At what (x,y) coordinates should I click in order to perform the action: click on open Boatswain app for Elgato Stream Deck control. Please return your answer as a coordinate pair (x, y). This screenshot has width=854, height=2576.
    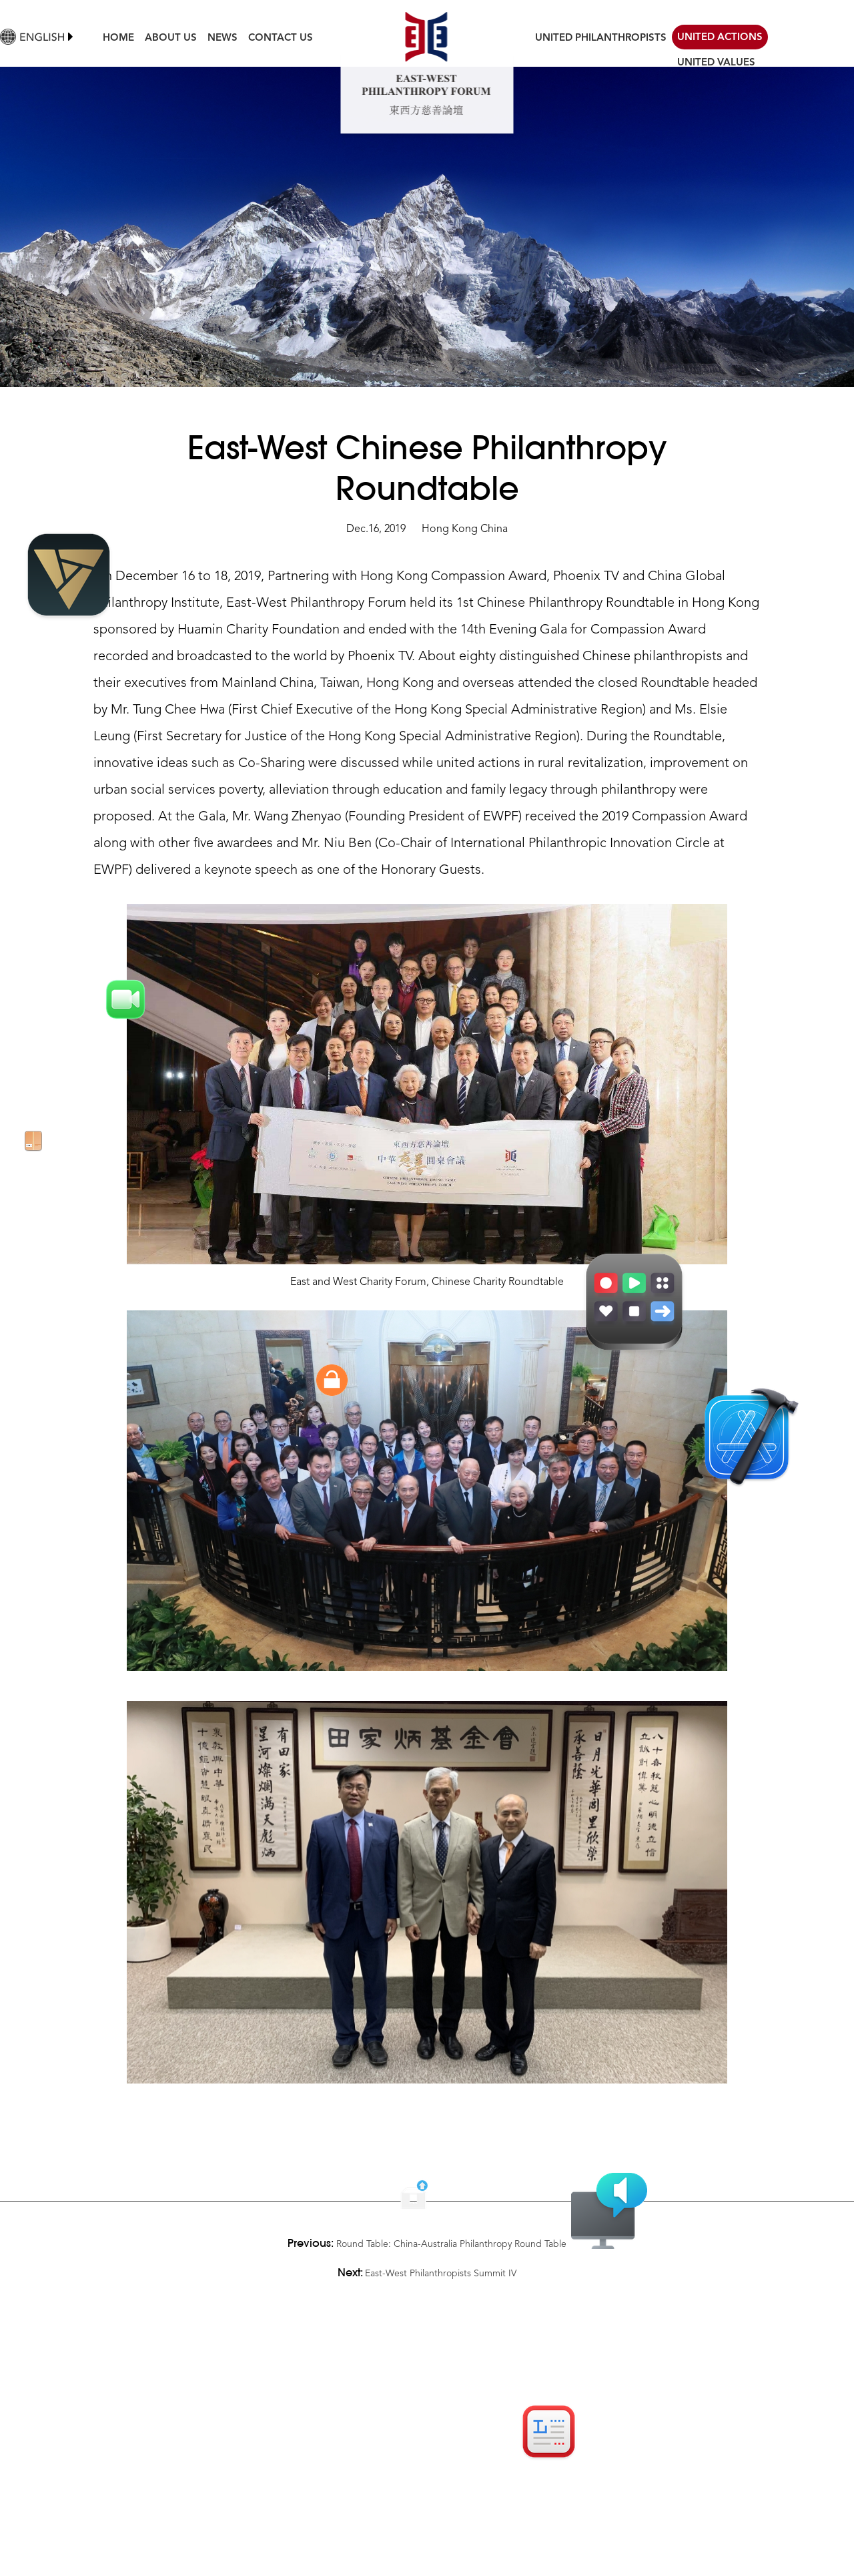
    Looking at the image, I should click on (634, 1302).